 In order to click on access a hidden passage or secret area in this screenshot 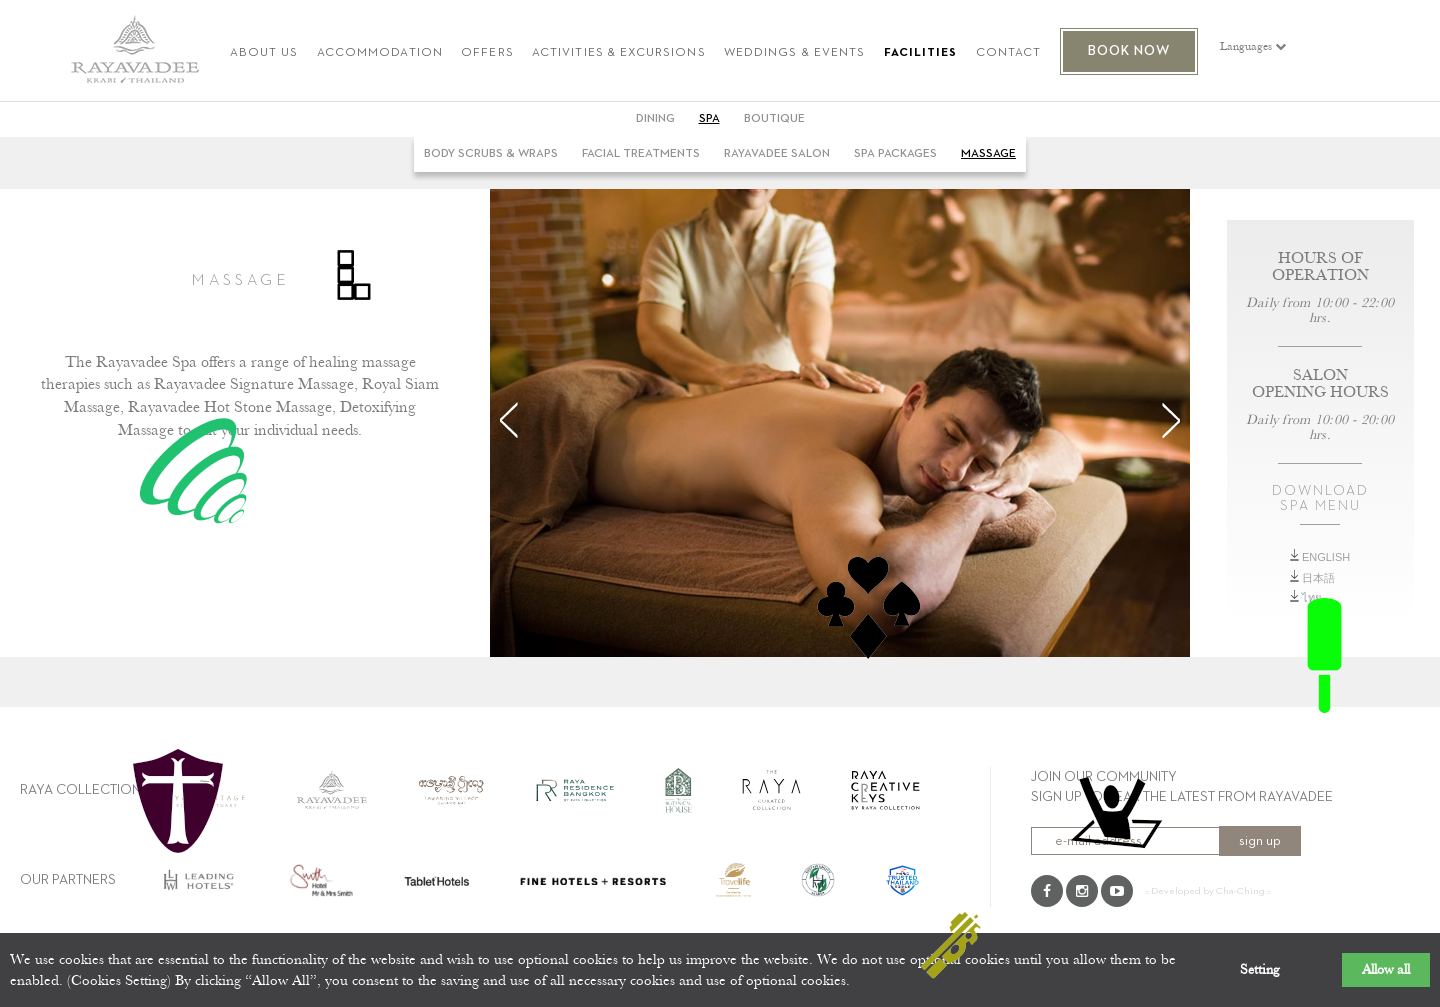, I will do `click(1116, 812)`.